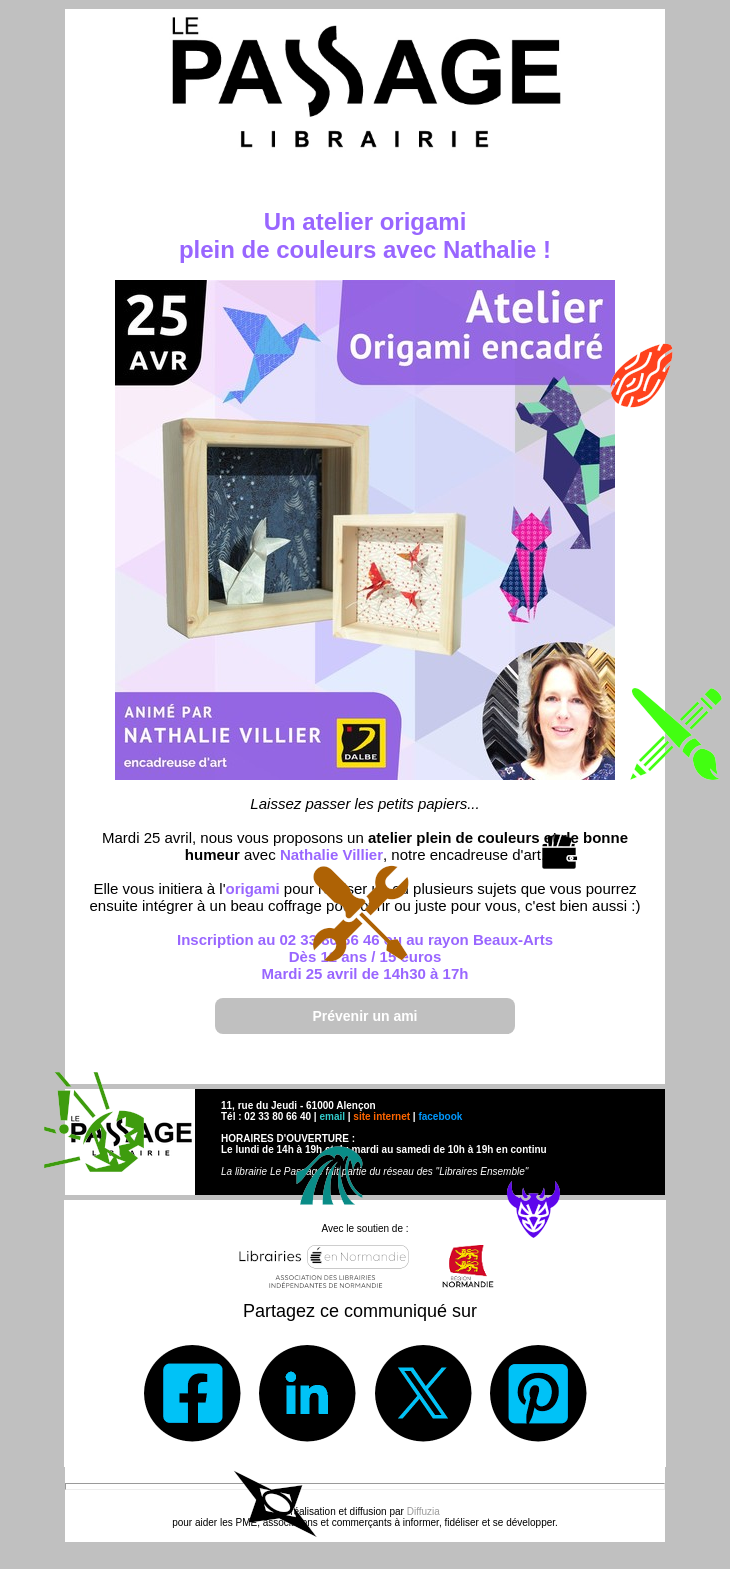 The height and width of the screenshot is (1569, 730). I want to click on indicates ocean or water-related content, so click(329, 1171).